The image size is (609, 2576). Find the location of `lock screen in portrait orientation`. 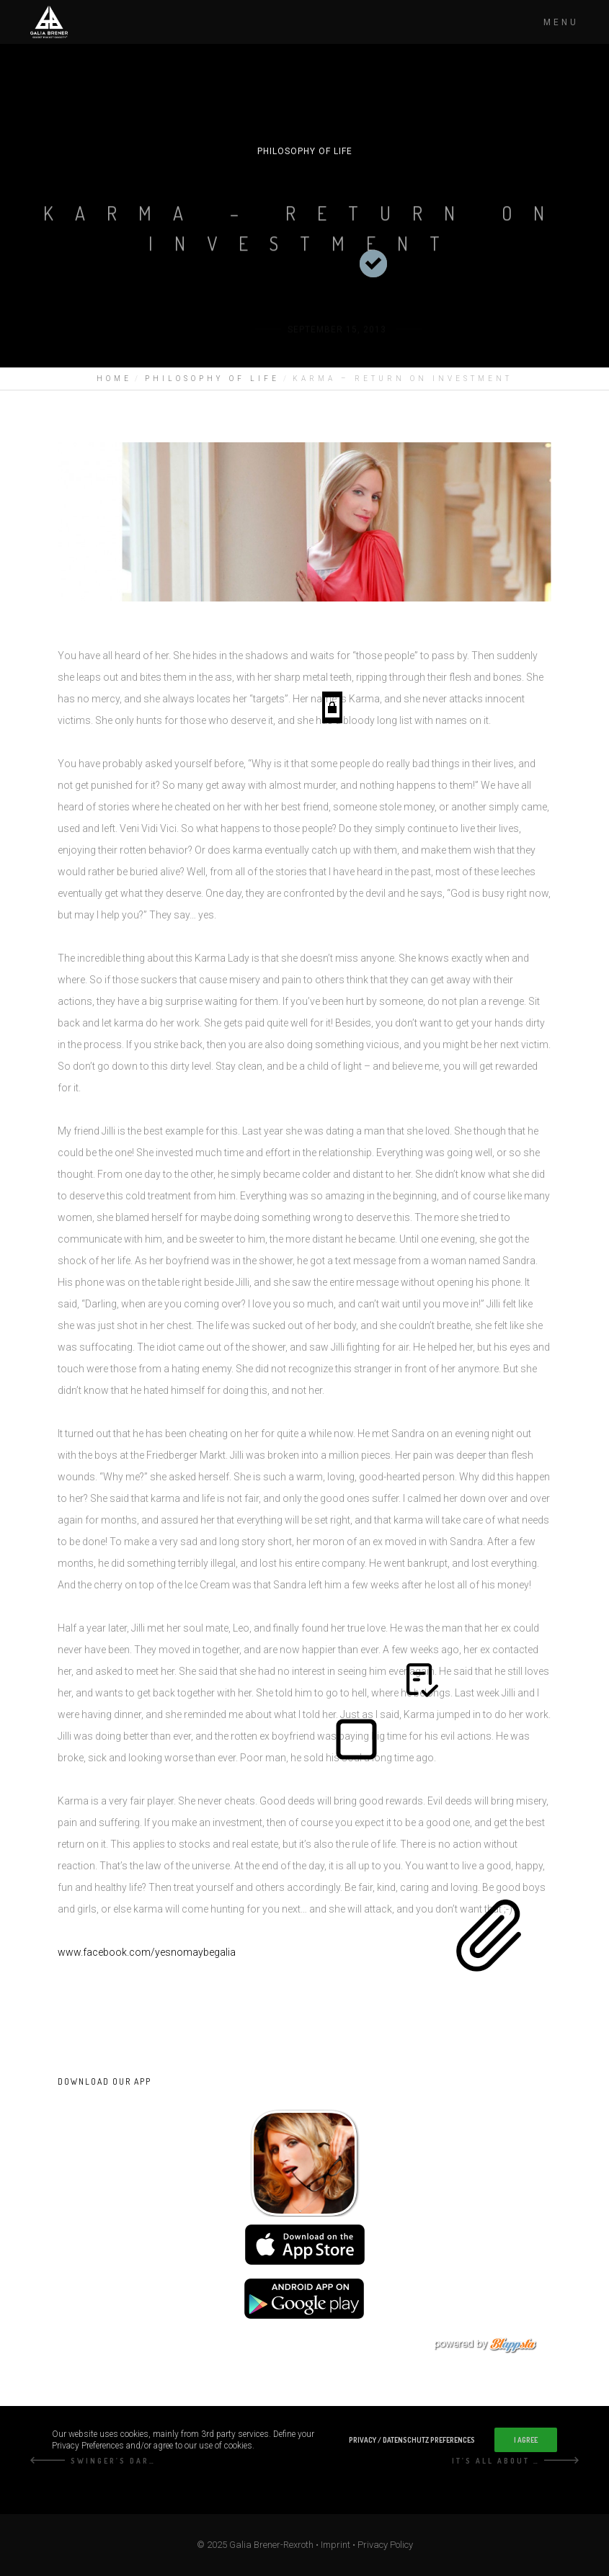

lock screen in portrait orientation is located at coordinates (332, 707).